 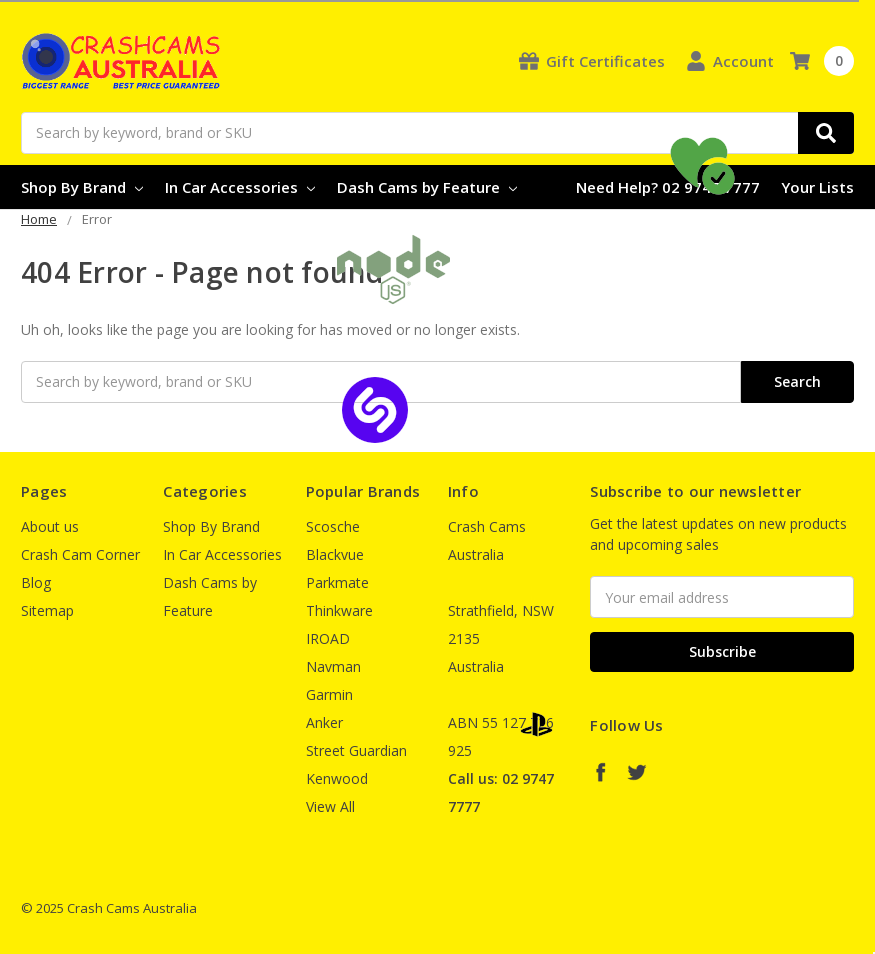 What do you see at coordinates (536, 724) in the screenshot?
I see `playstation brand or console indicator` at bounding box center [536, 724].